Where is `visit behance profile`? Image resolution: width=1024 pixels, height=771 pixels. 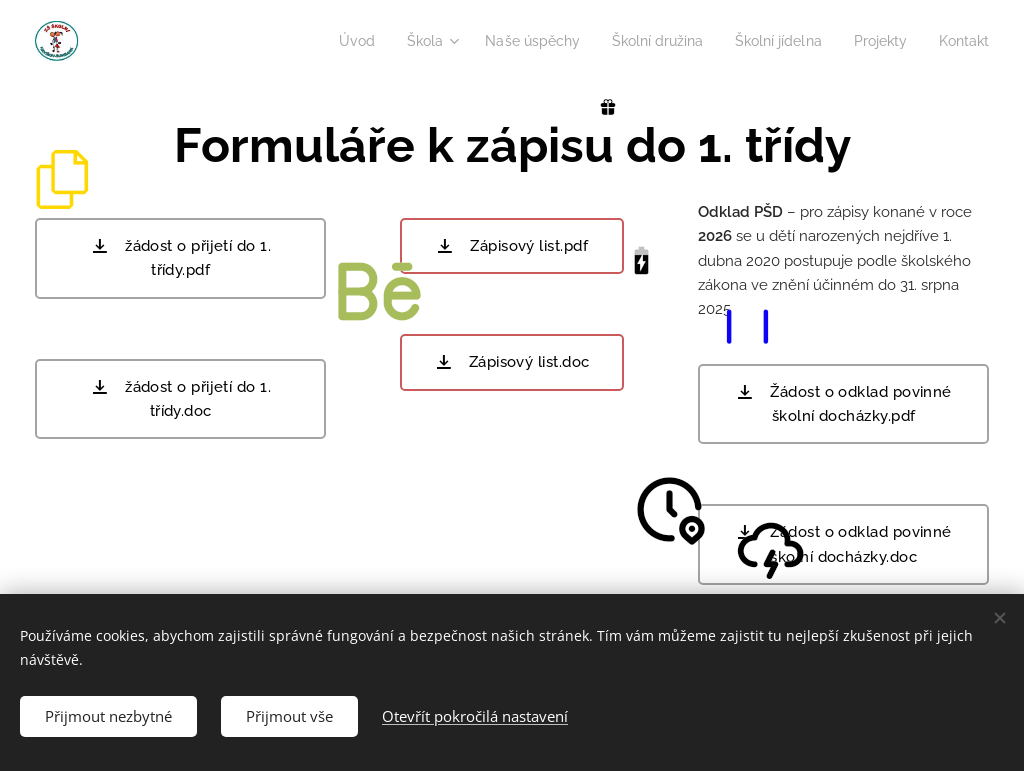
visit behance profile is located at coordinates (379, 291).